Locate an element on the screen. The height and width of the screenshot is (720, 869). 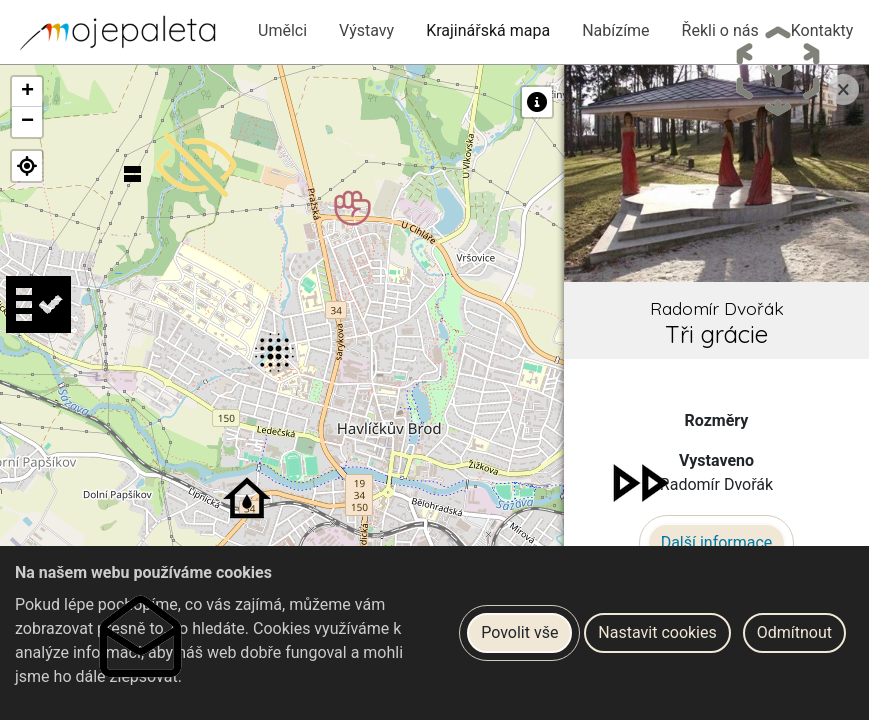
hide password or sensitive content is located at coordinates (196, 165).